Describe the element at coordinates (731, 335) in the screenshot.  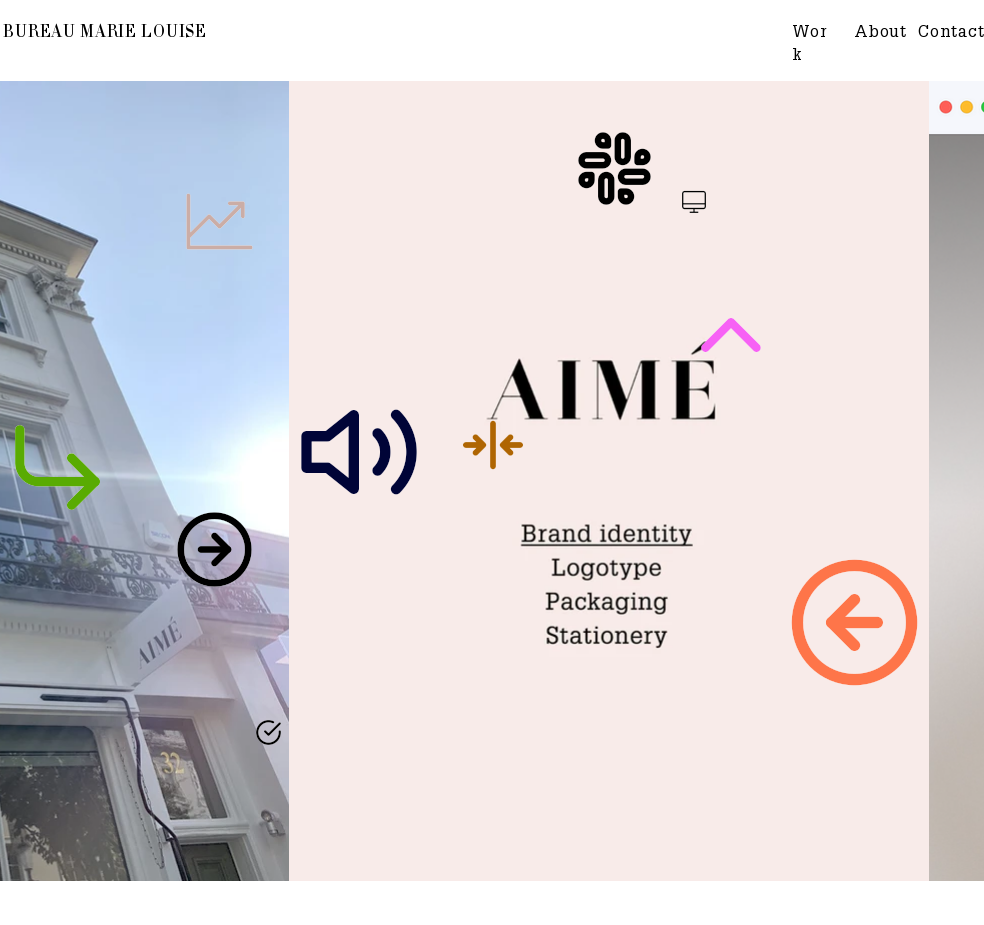
I see `collapse an expanded section` at that location.